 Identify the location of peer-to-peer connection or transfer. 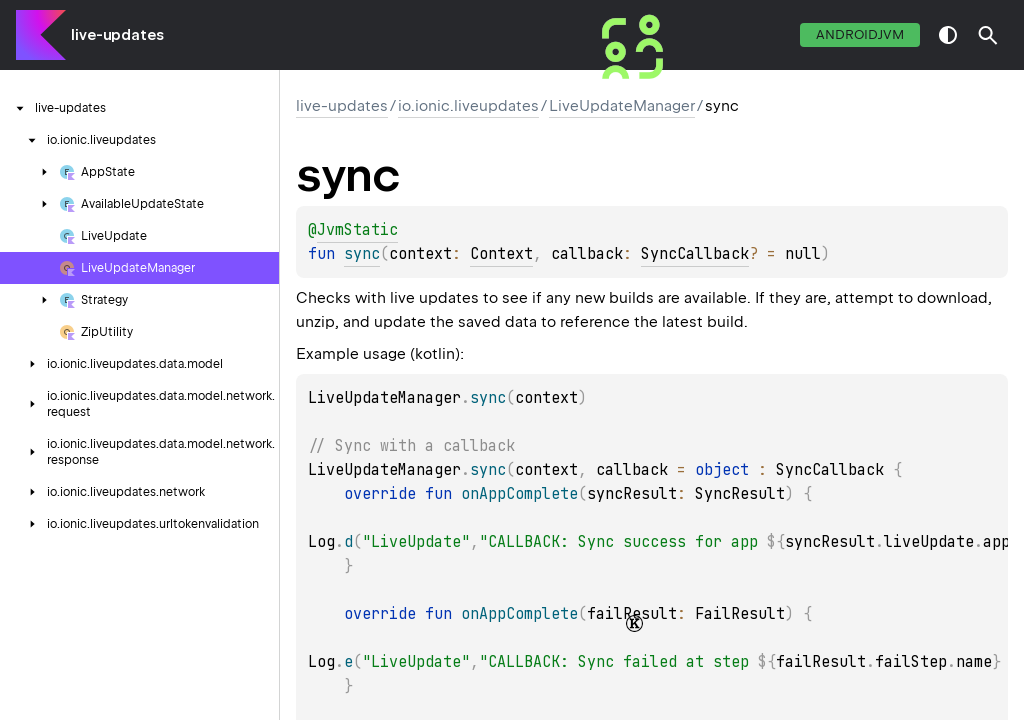
(632, 48).